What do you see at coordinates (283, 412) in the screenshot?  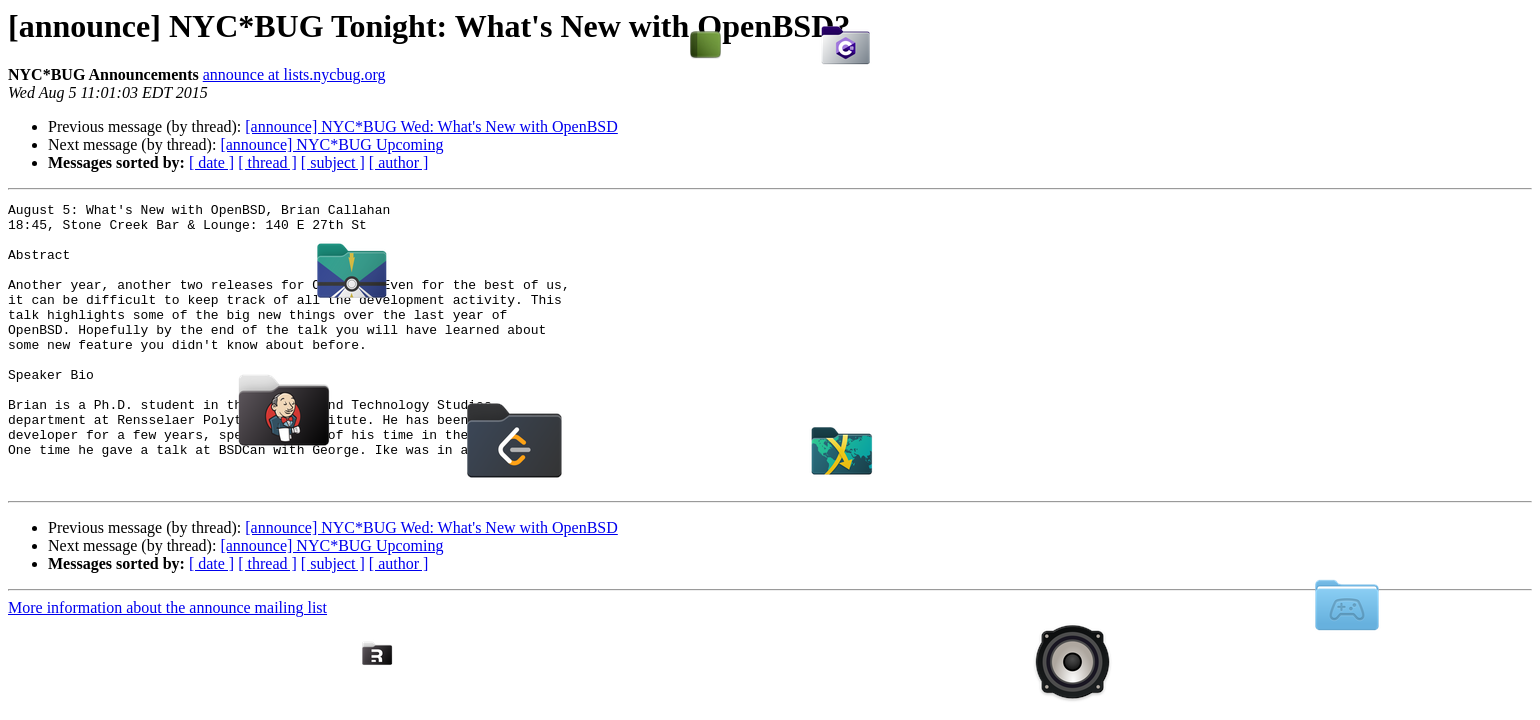 I see `open jenkins CI/CD project folder` at bounding box center [283, 412].